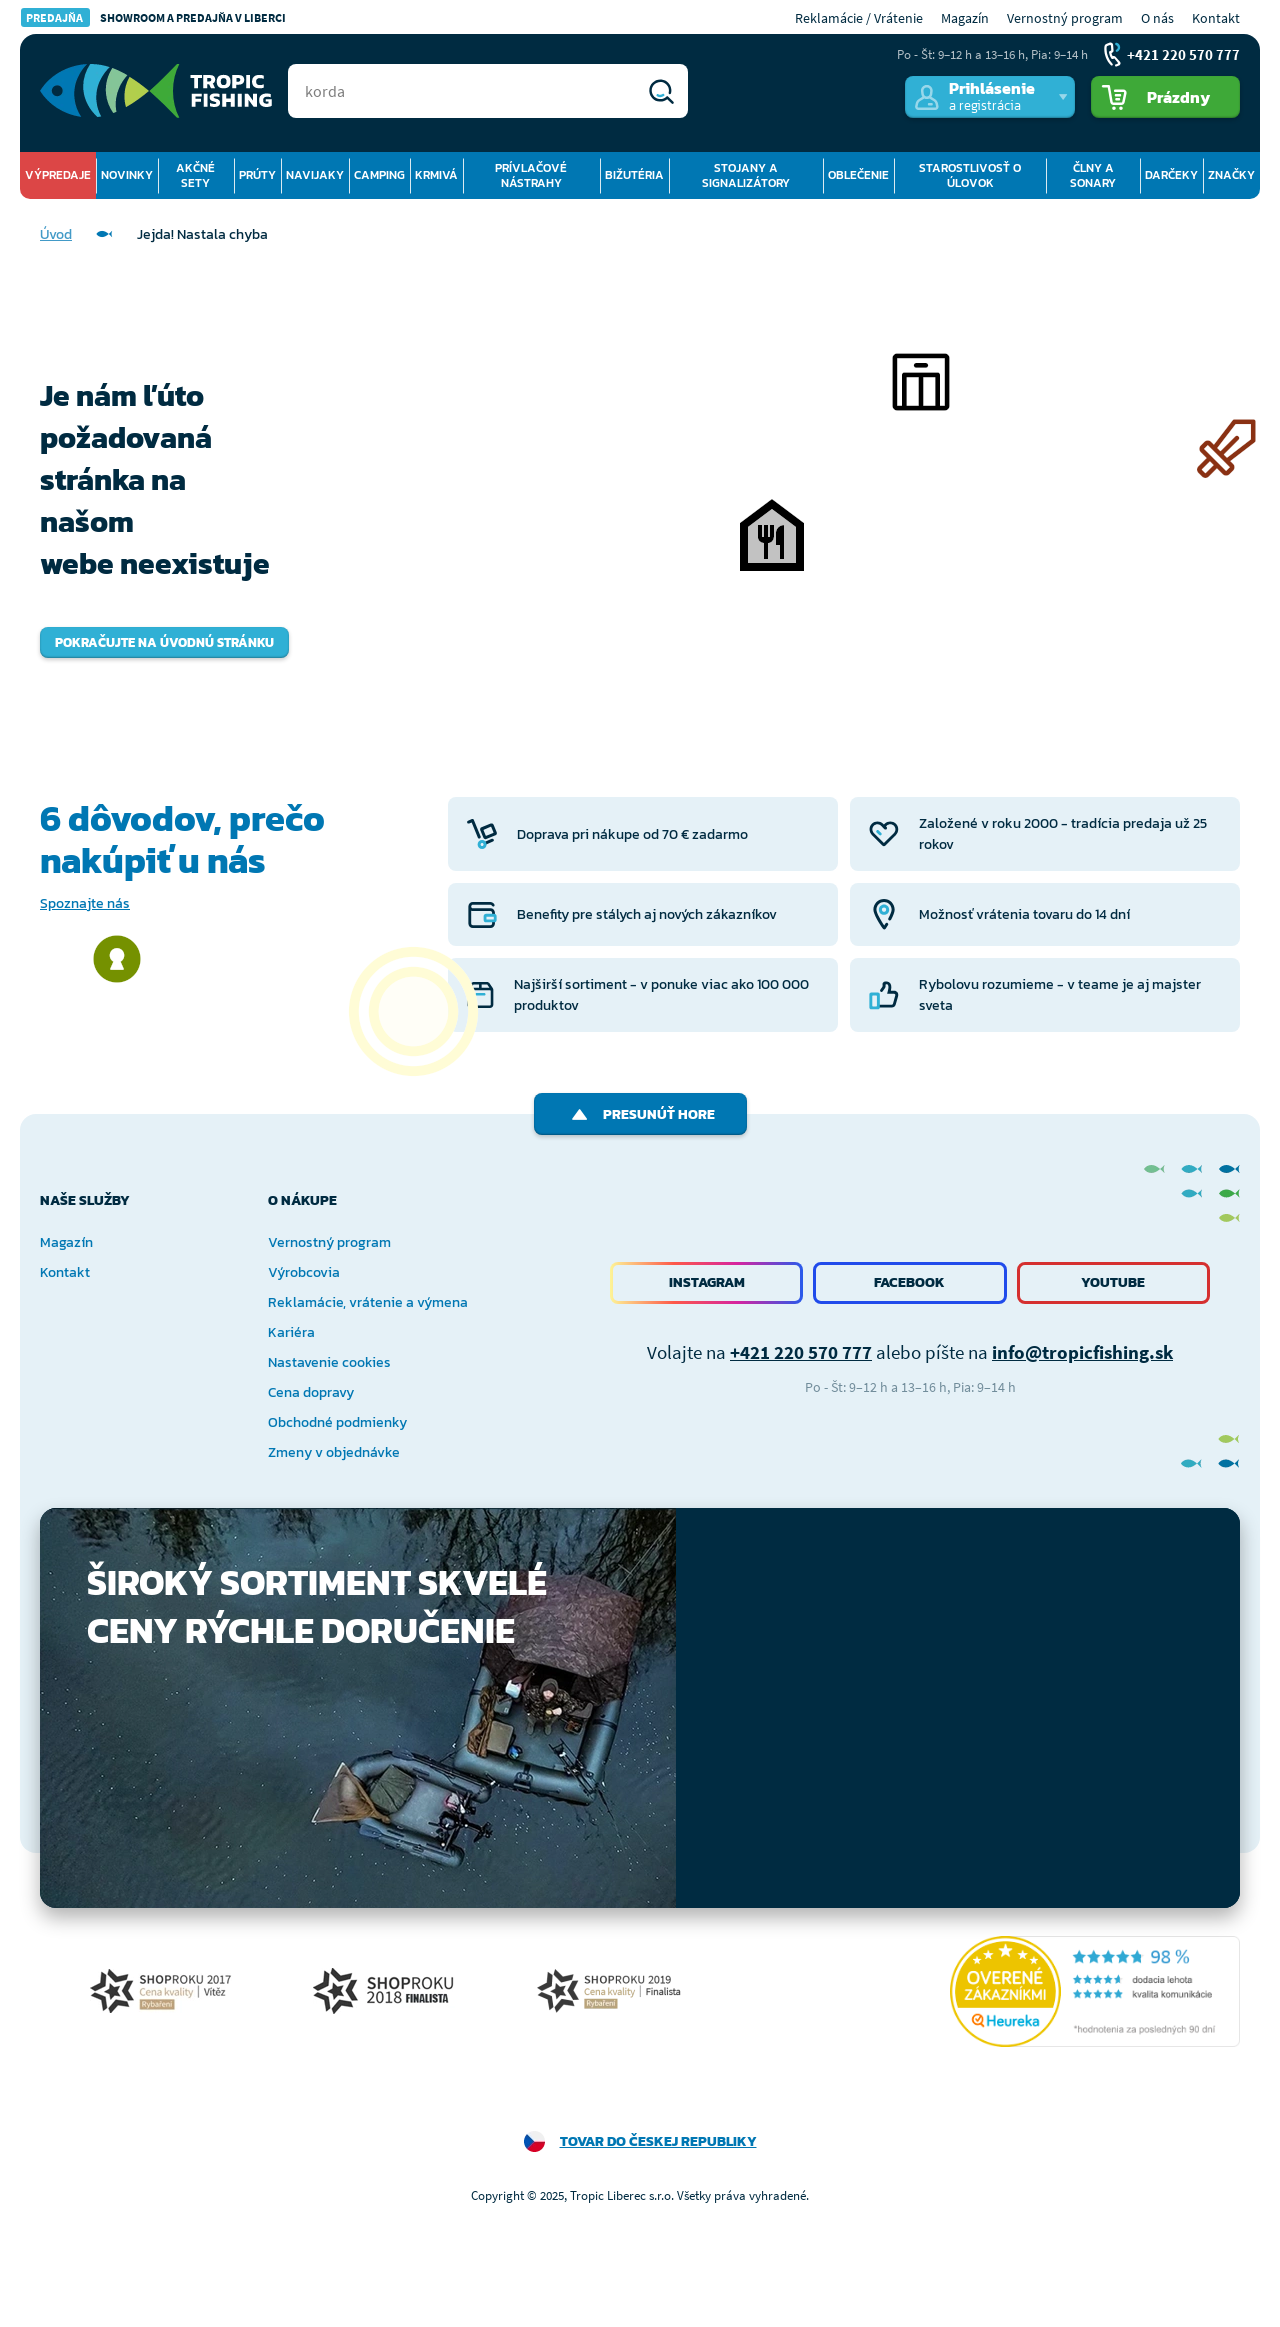 The width and height of the screenshot is (1280, 2327). I want to click on access combat or battle features, so click(1227, 447).